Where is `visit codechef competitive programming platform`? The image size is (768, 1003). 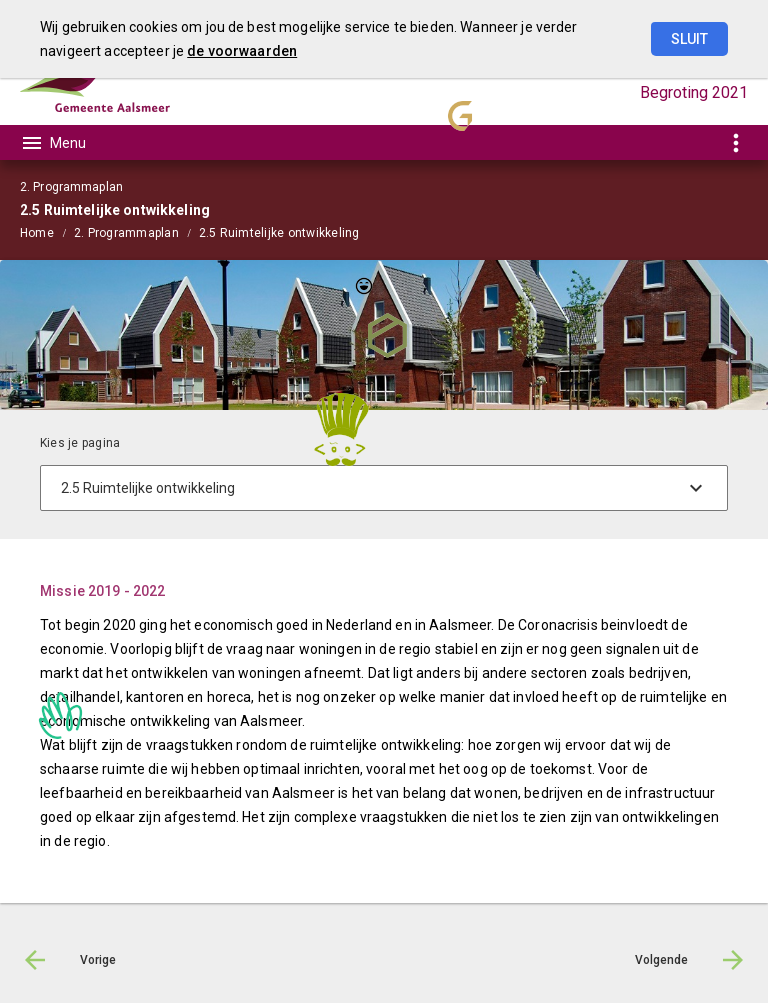 visit codechef competitive programming platform is located at coordinates (341, 429).